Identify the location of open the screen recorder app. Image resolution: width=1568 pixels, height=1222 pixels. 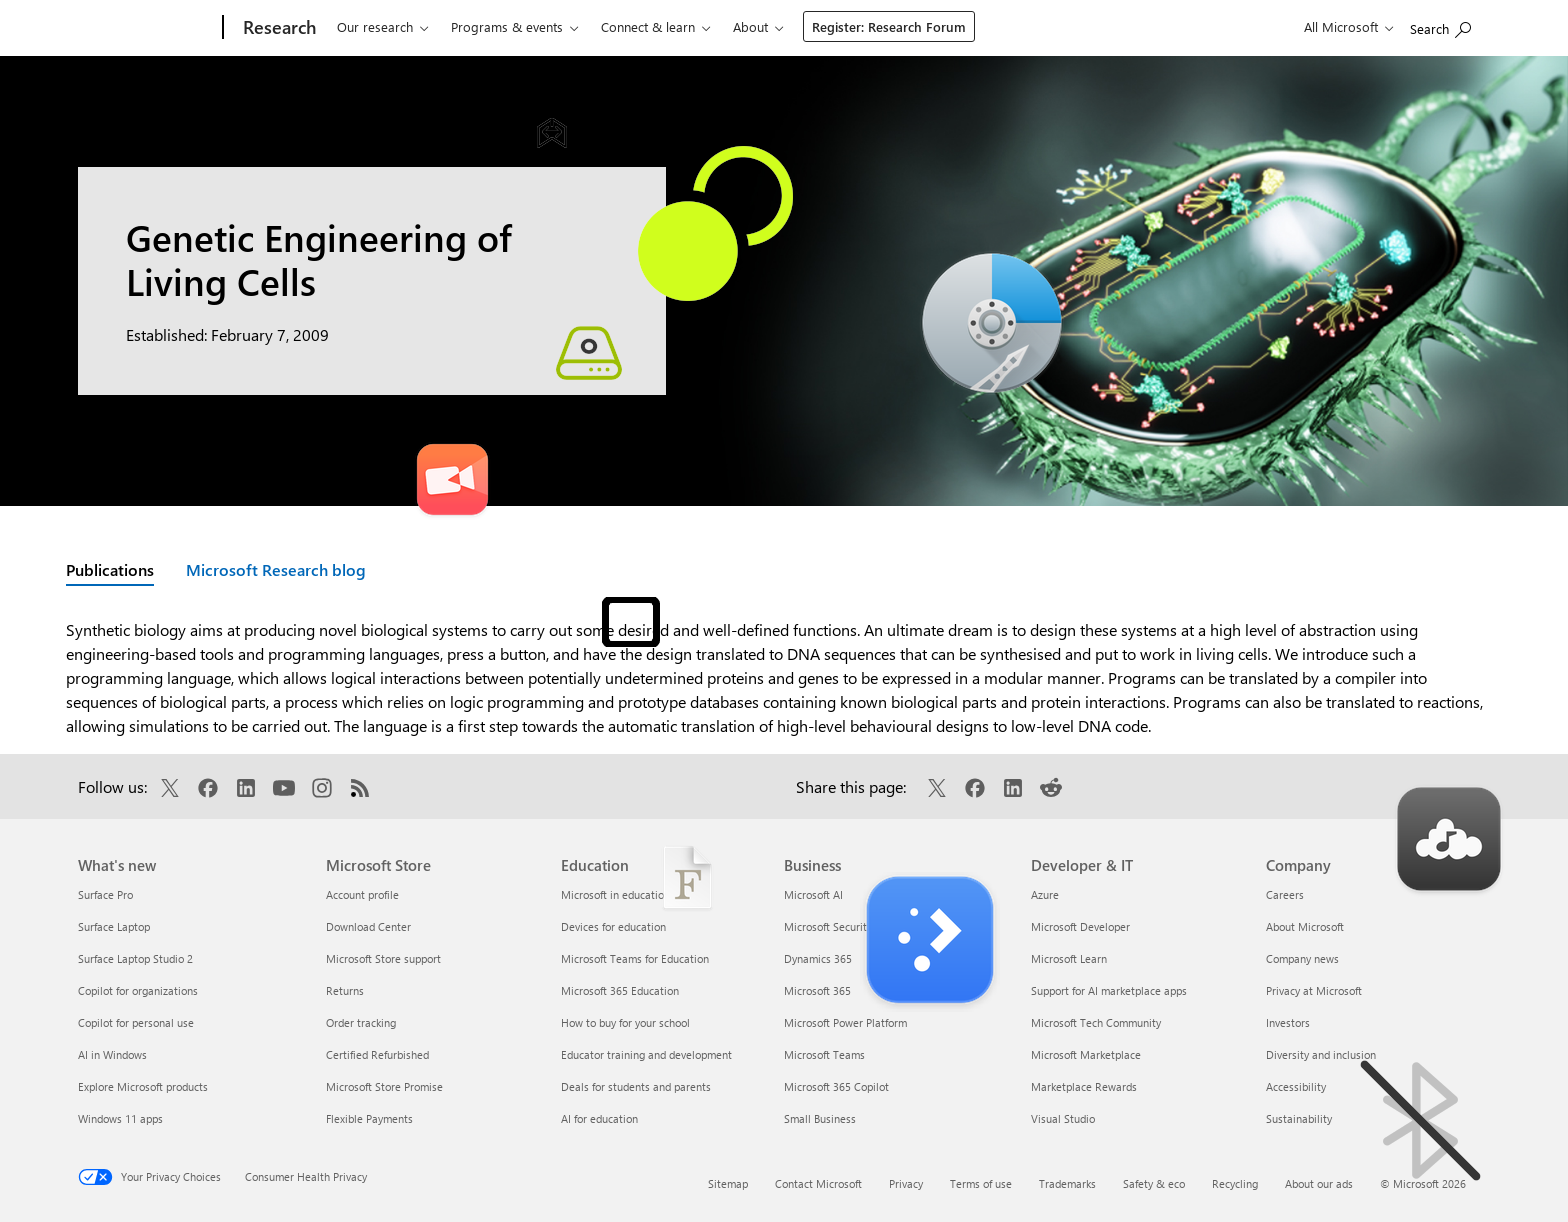
(452, 479).